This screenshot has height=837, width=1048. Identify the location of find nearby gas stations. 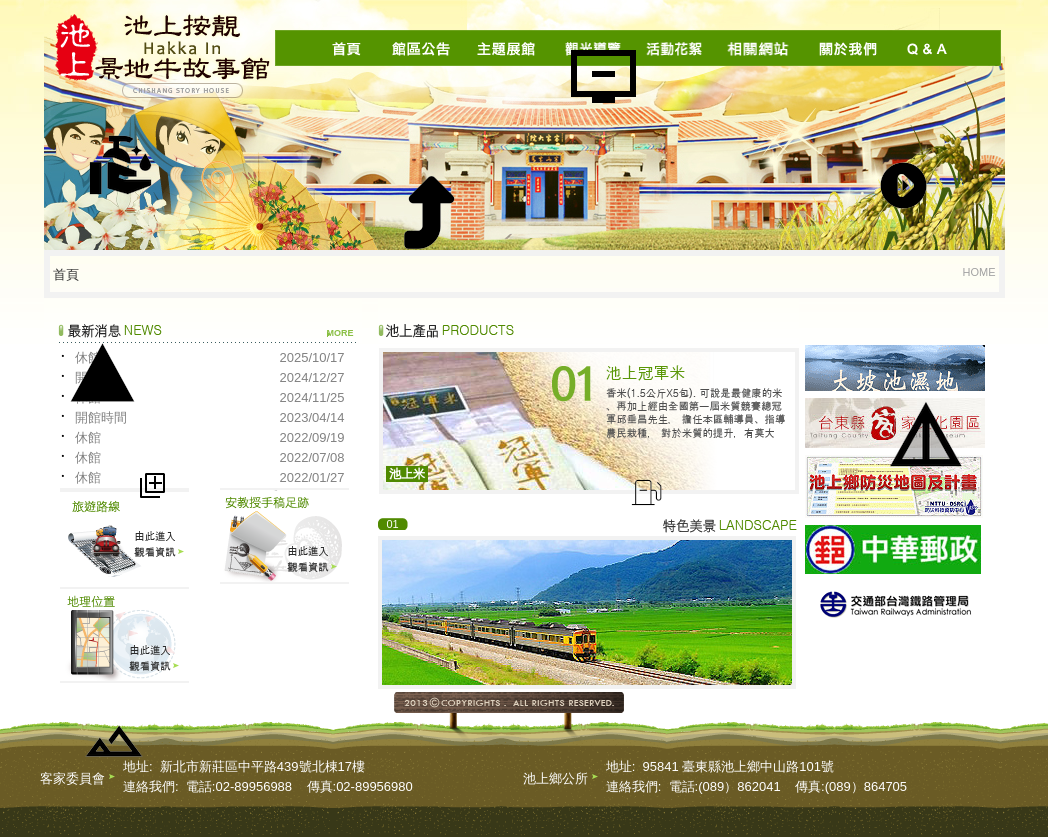
(645, 492).